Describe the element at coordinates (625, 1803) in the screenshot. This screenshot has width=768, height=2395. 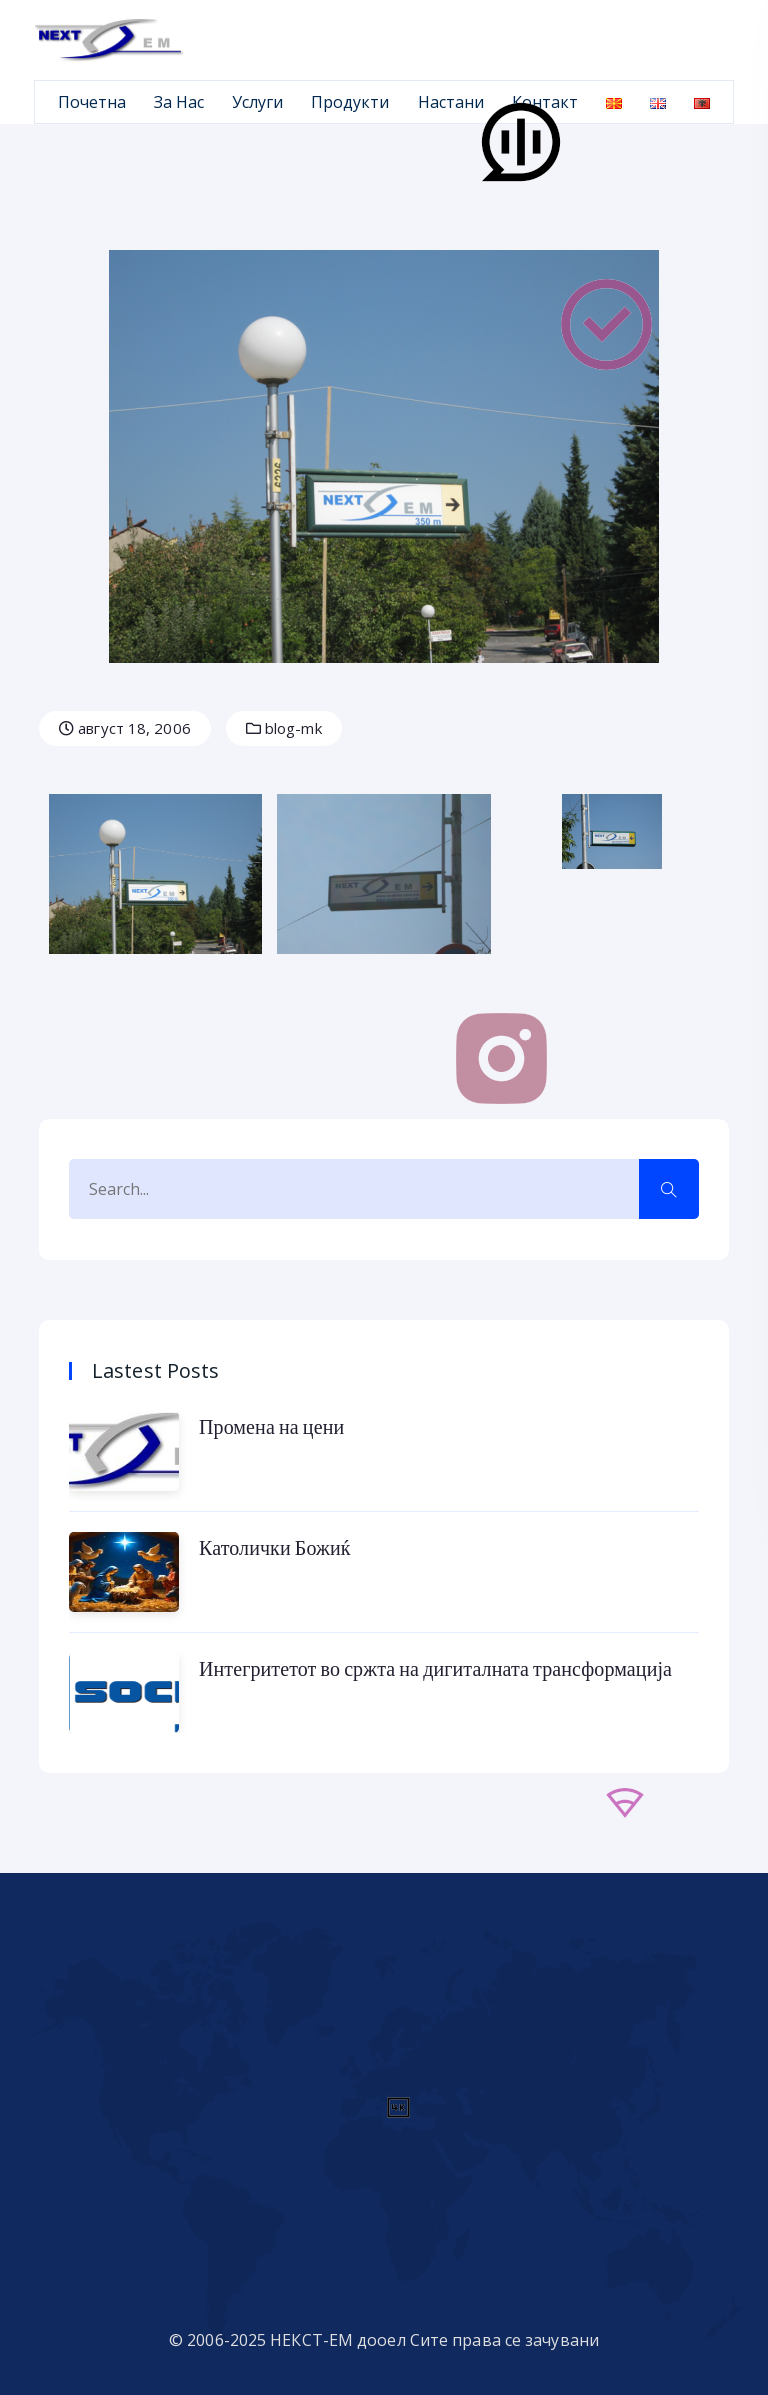
I see `indicates weak wifi signal strength` at that location.